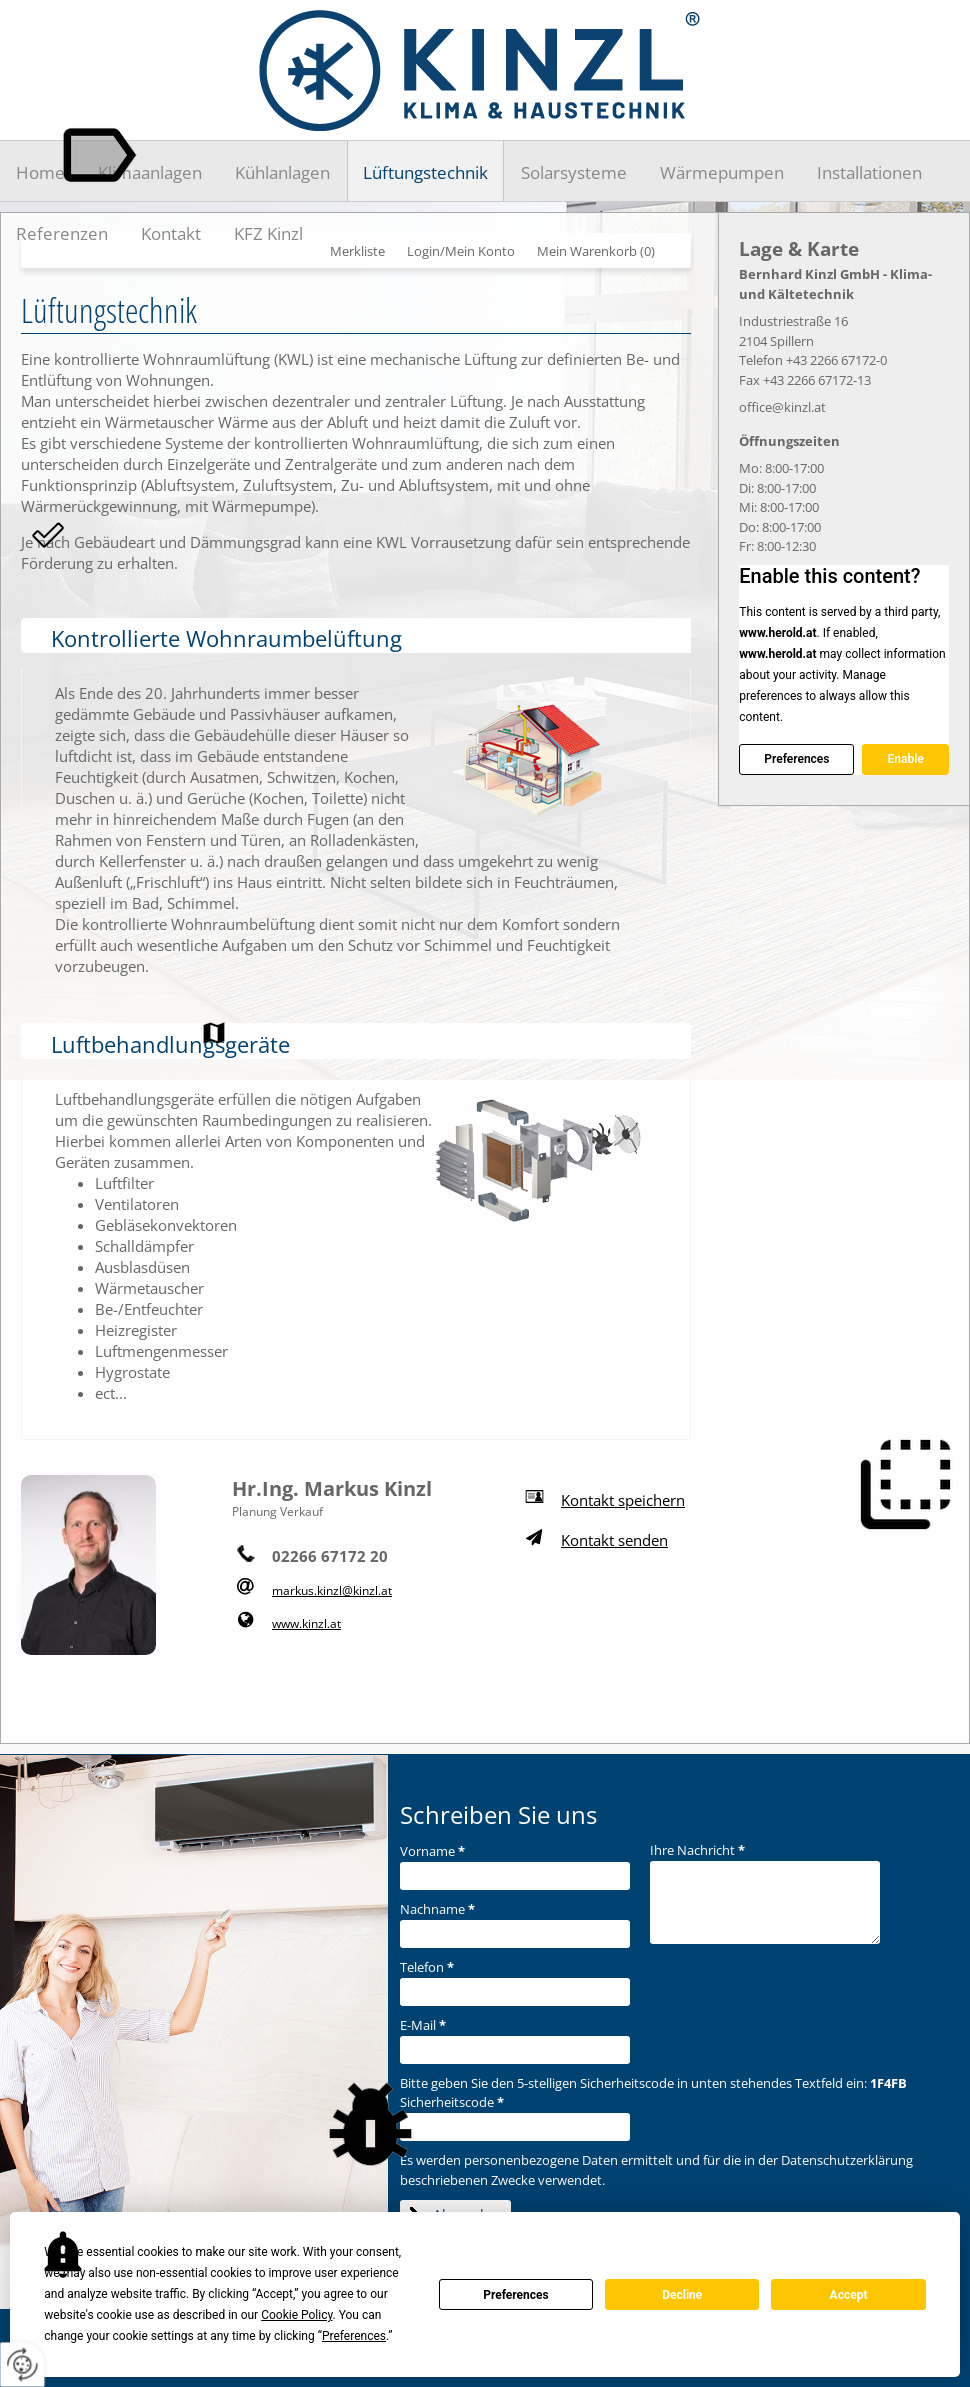  I want to click on important notification requiring attention, so click(63, 2254).